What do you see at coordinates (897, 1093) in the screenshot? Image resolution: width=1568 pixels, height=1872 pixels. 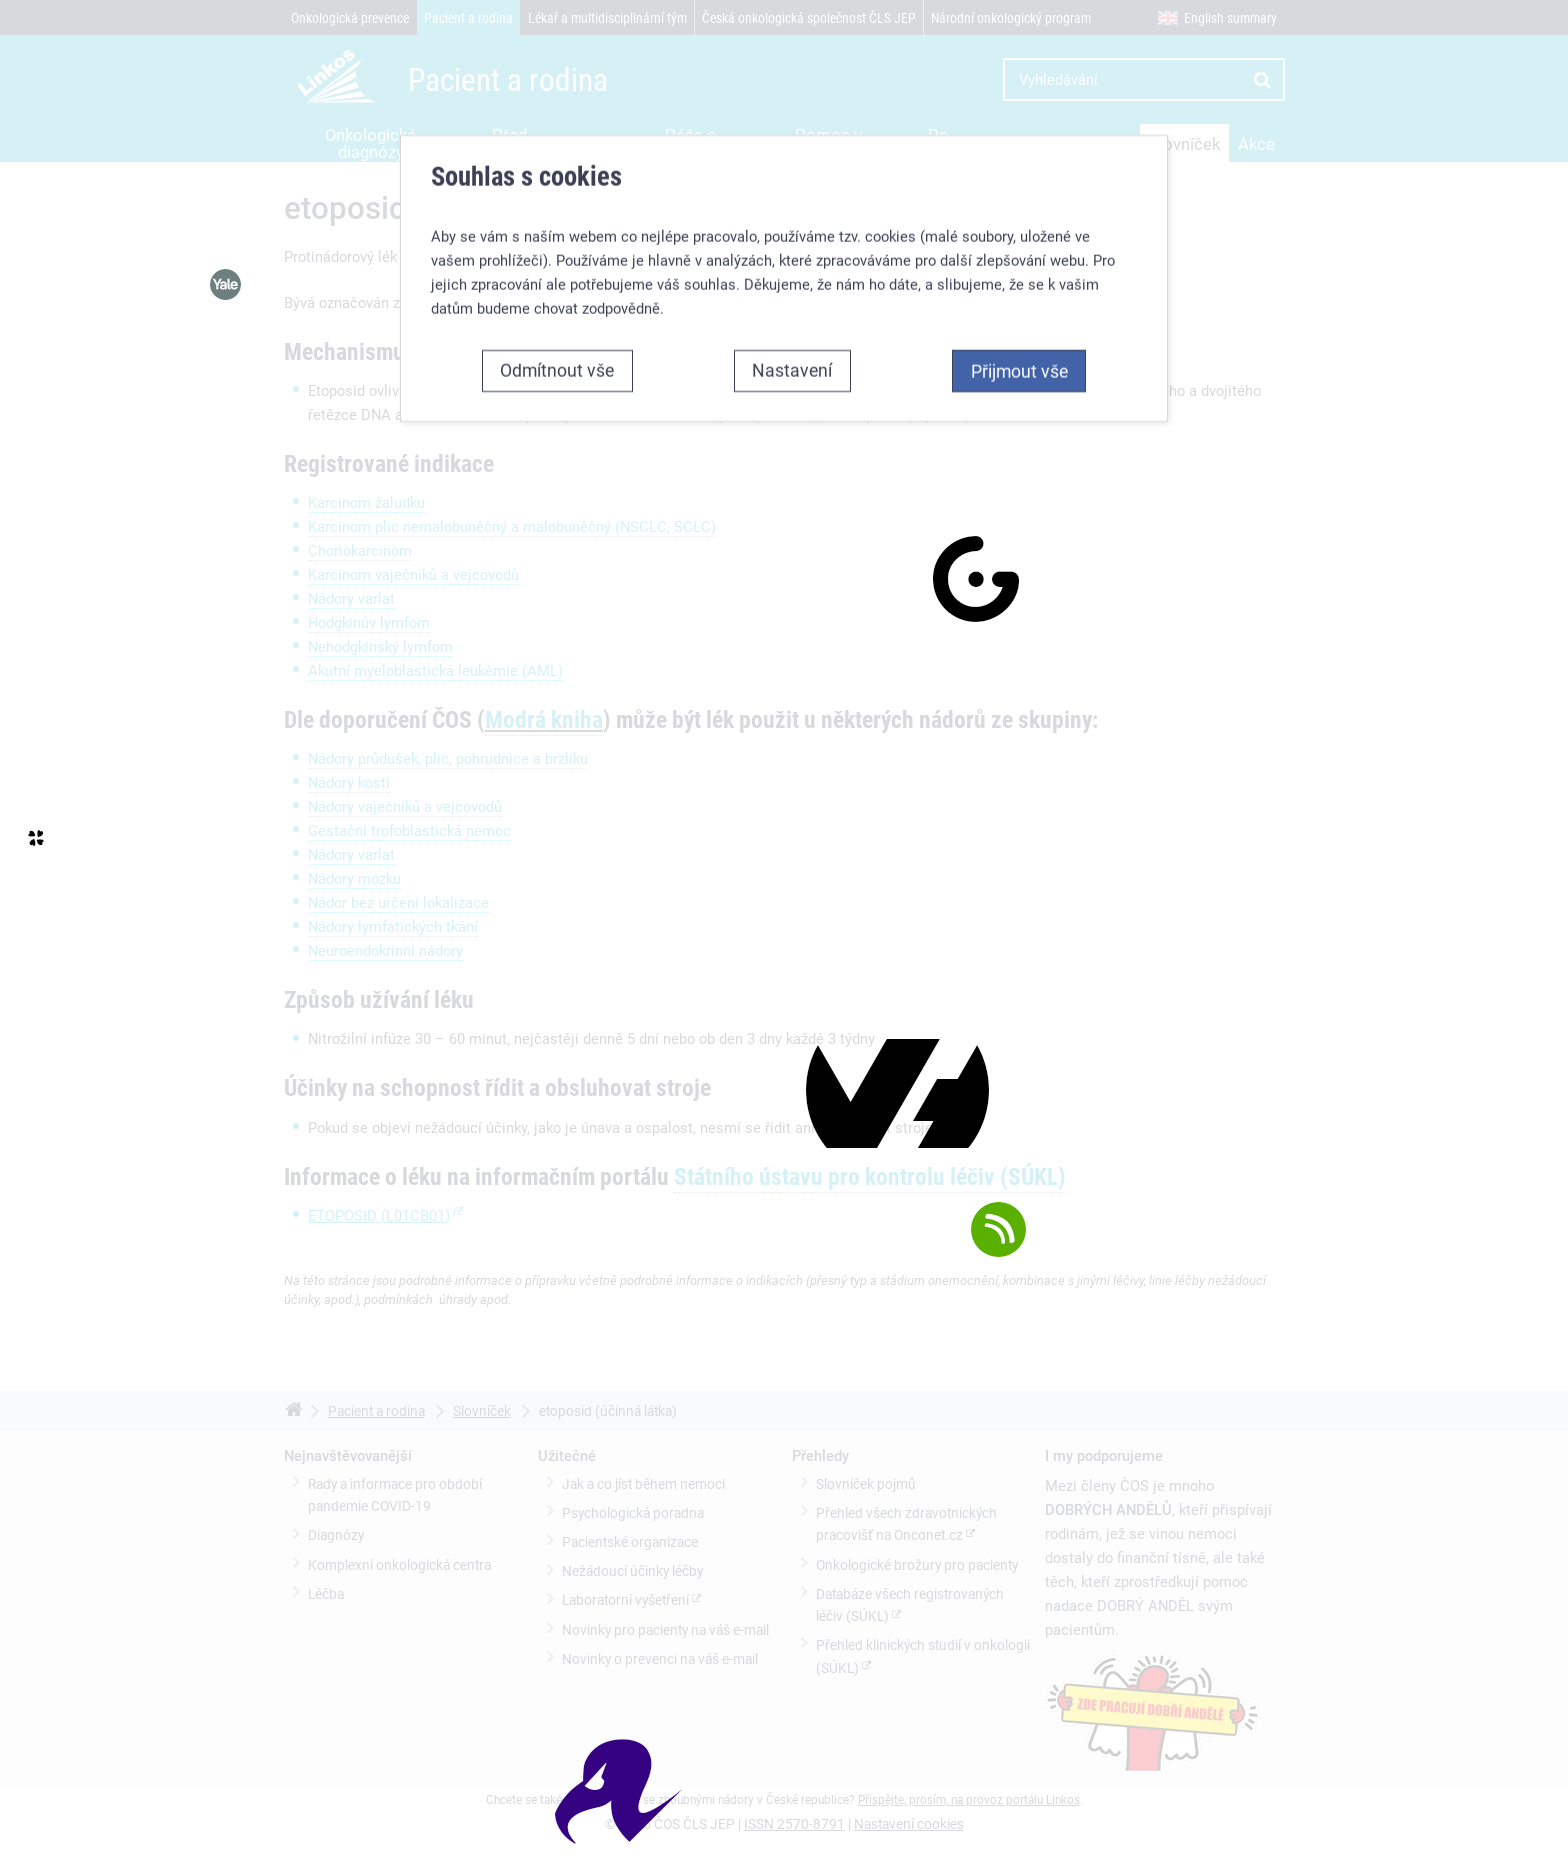 I see `OVH cloud hosting services logo` at bounding box center [897, 1093].